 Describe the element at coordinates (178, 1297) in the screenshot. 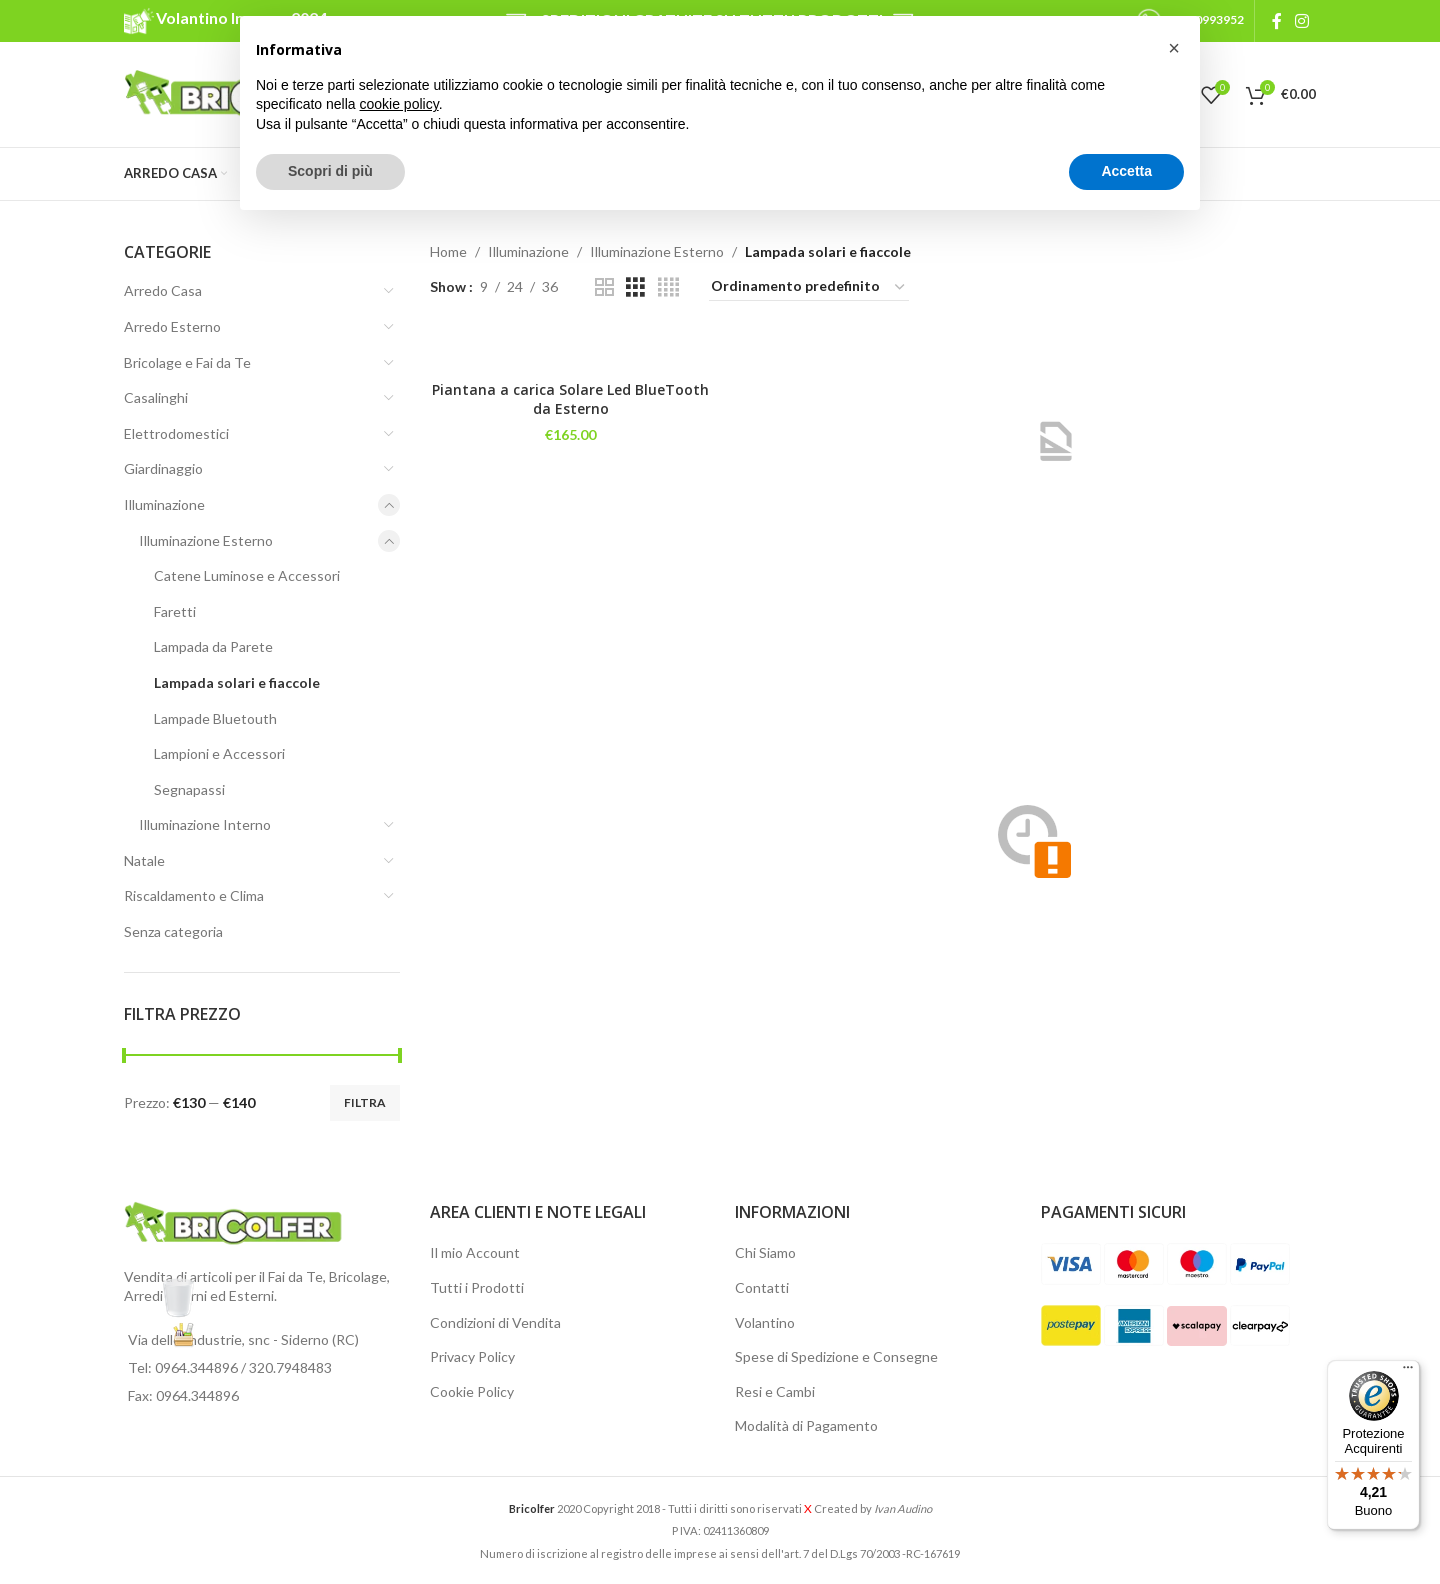

I see `TrashIcon symbol` at that location.